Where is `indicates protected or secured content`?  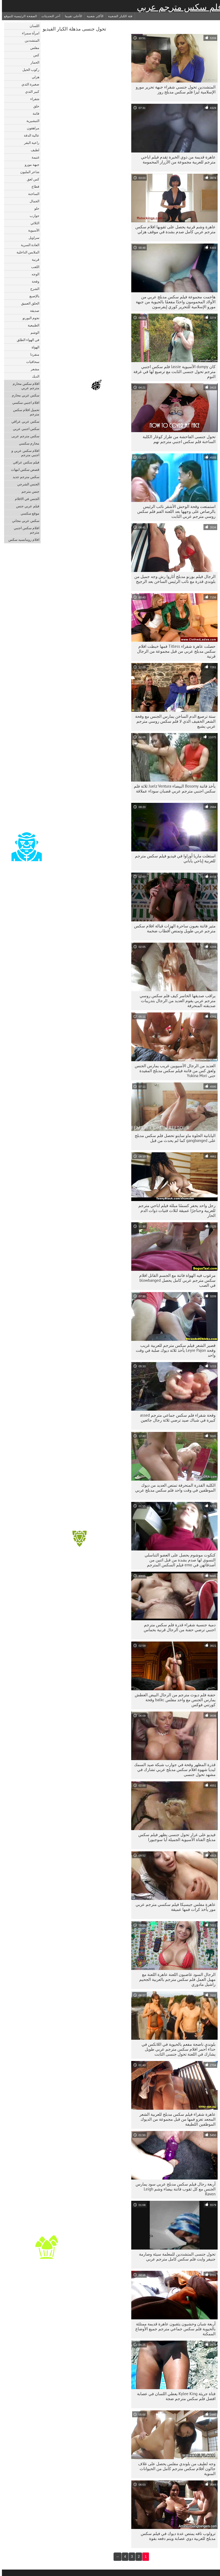 indicates protected or secured content is located at coordinates (79, 1539).